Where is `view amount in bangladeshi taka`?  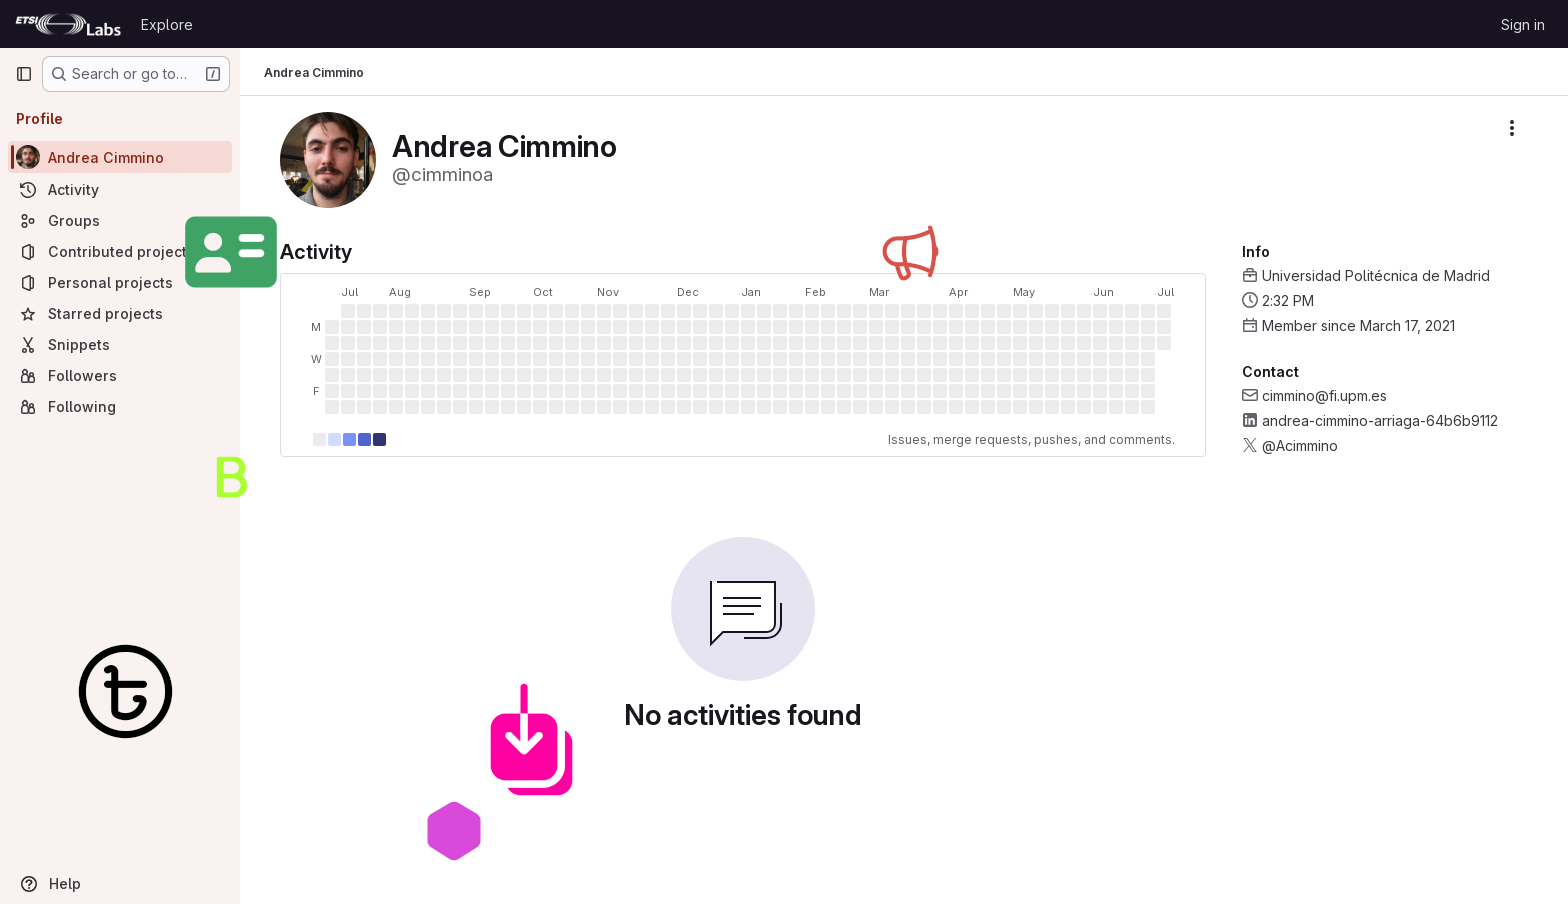
view amount in bangladeshi taka is located at coordinates (125, 691).